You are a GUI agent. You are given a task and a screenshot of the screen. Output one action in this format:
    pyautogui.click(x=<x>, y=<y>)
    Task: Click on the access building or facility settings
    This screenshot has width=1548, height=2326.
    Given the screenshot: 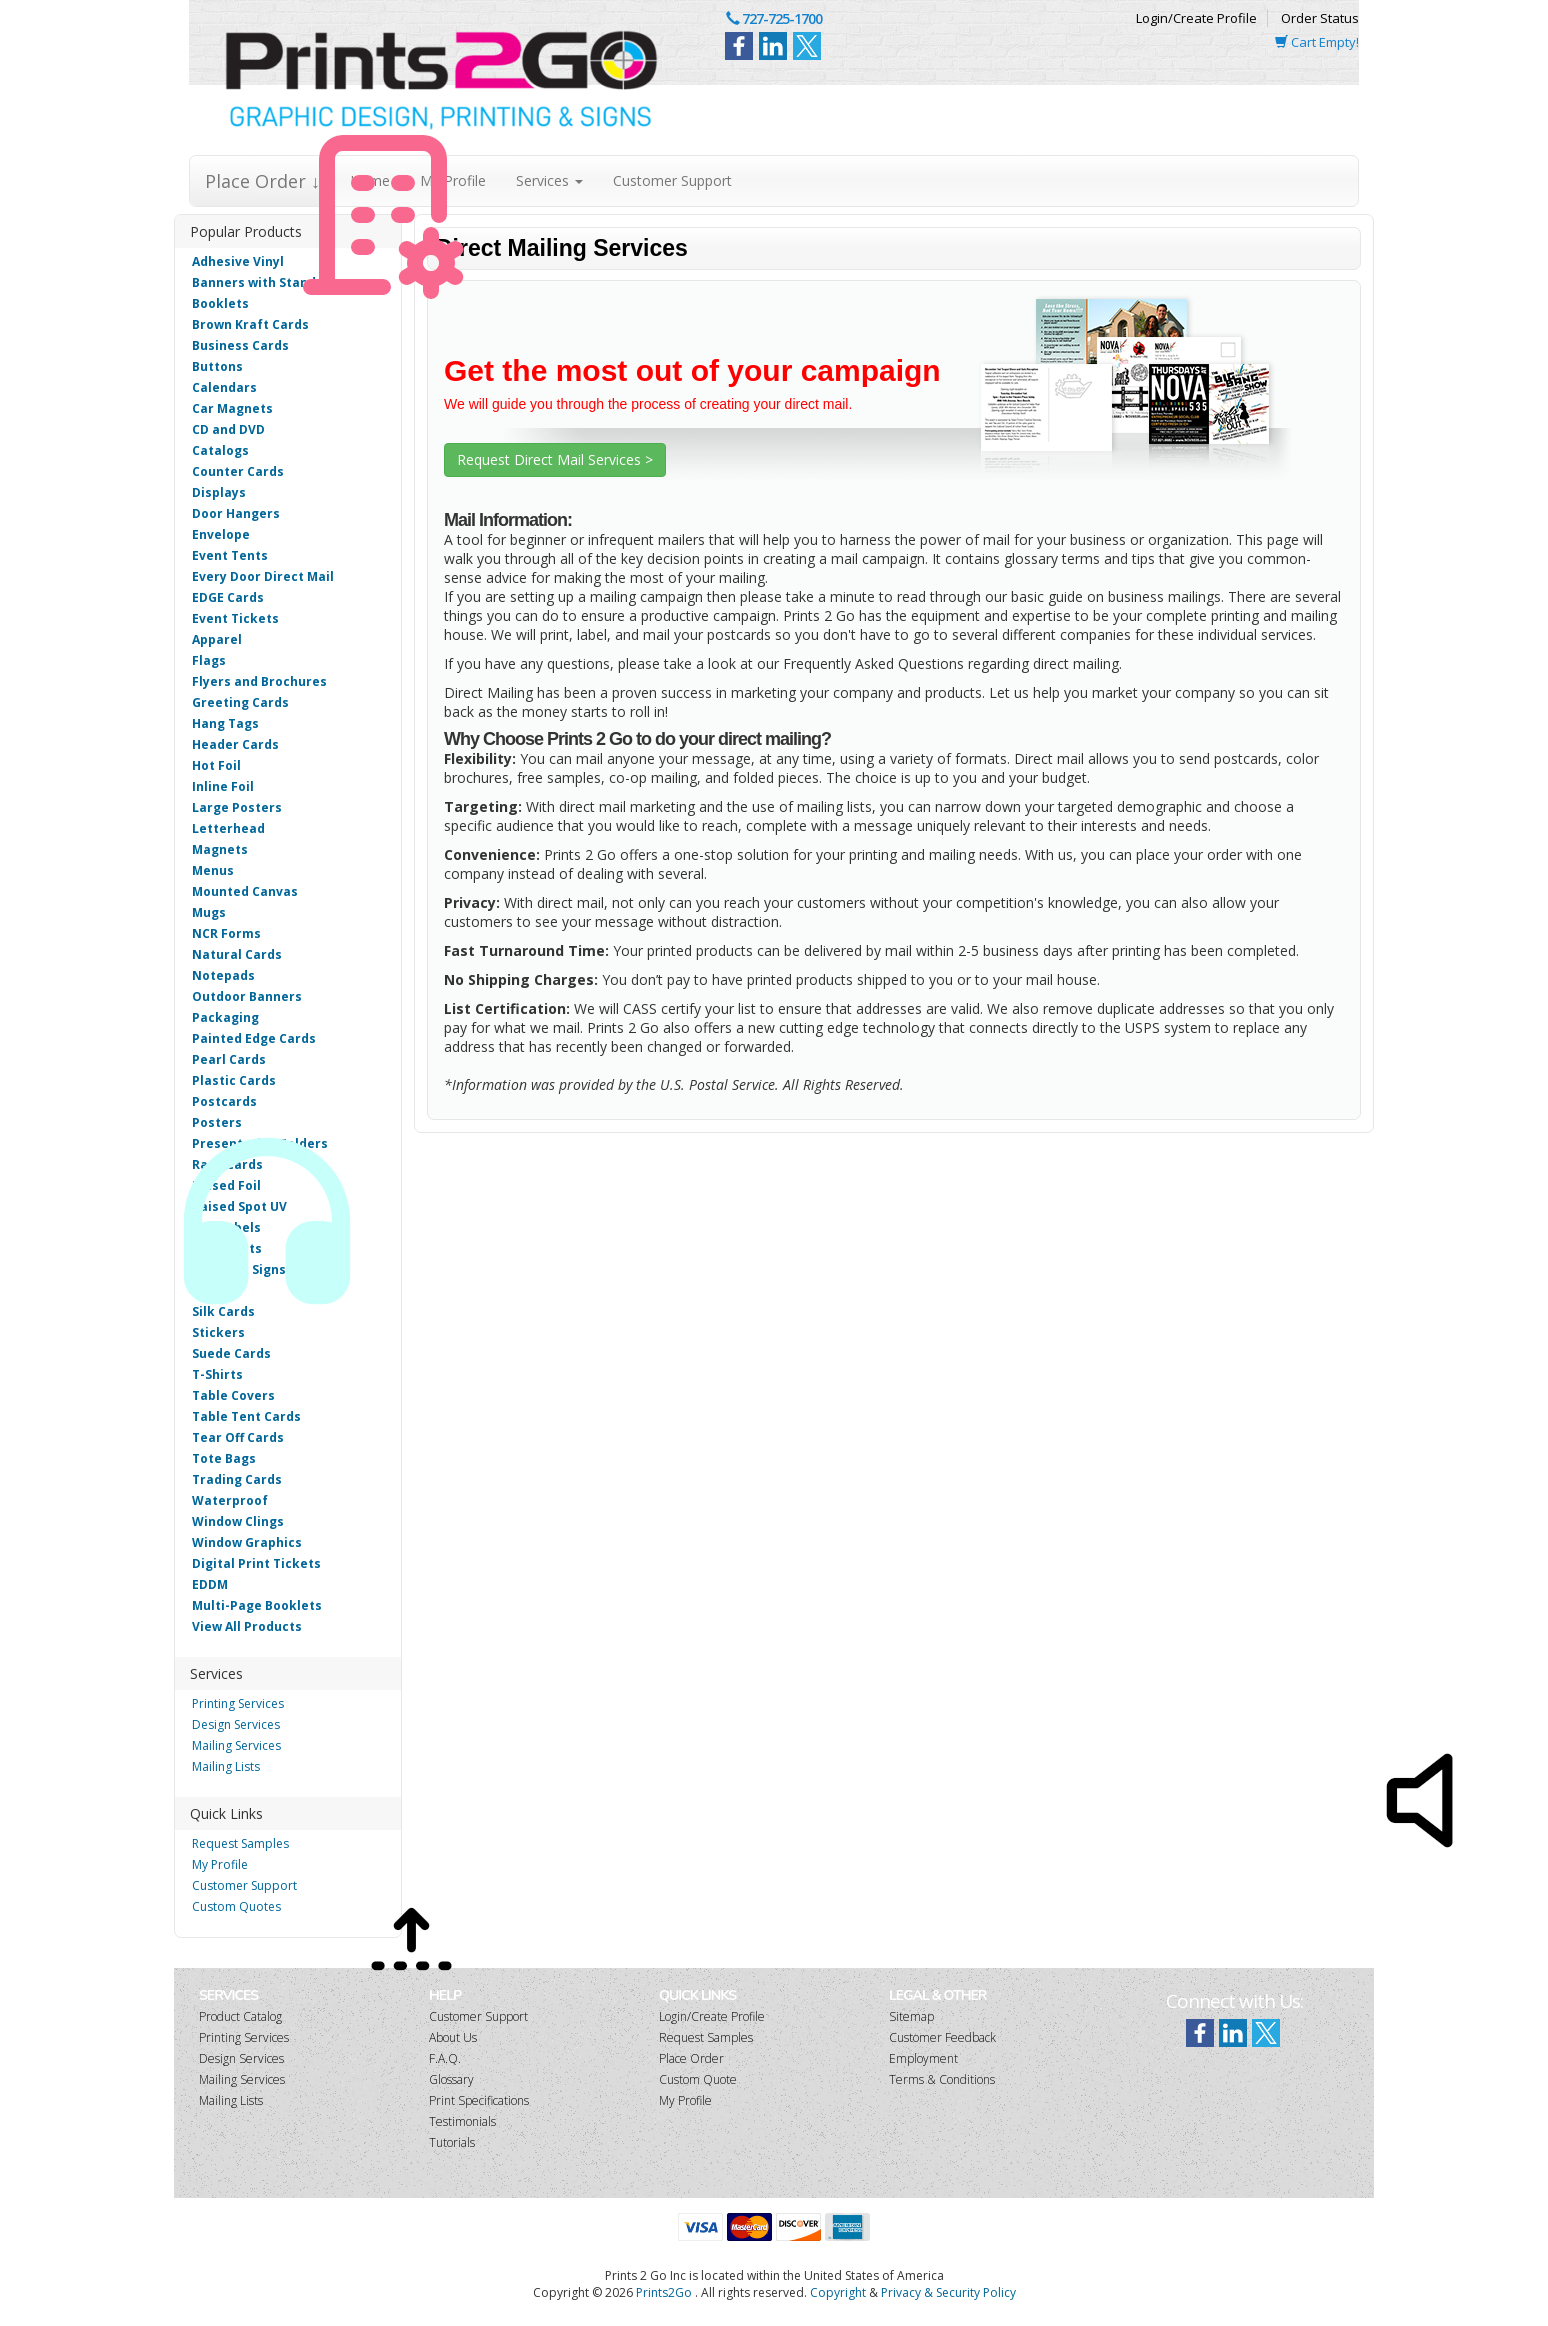 What is the action you would take?
    pyautogui.click(x=383, y=215)
    